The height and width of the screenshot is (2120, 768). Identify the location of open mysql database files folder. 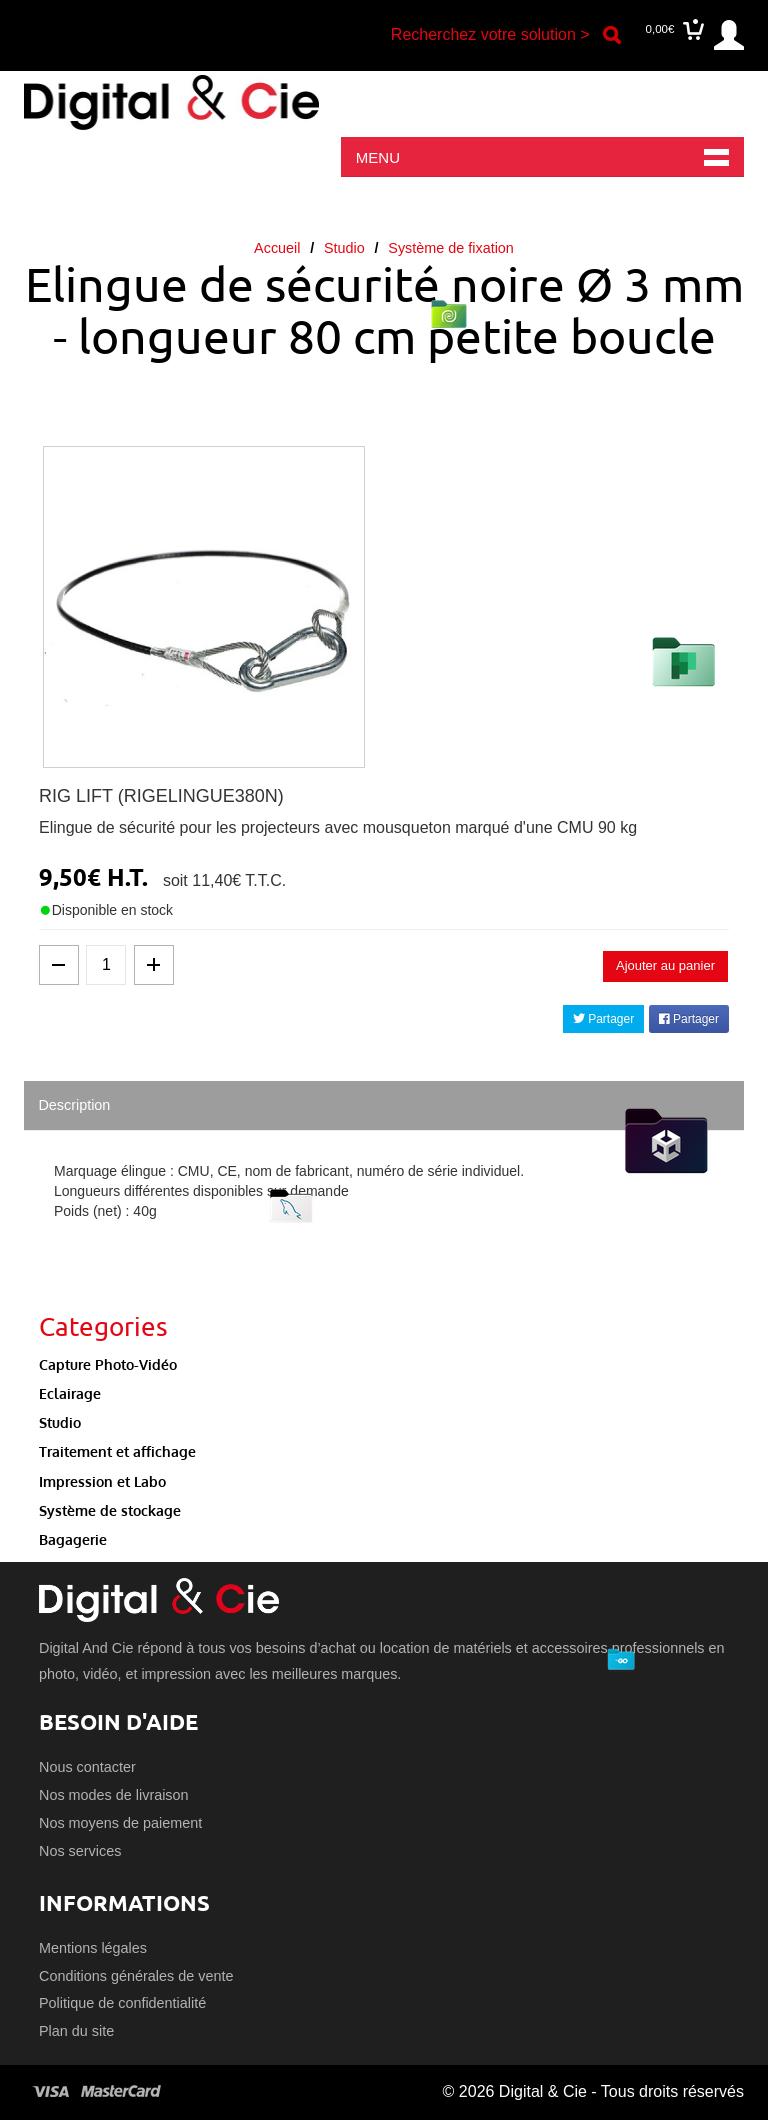
(291, 1207).